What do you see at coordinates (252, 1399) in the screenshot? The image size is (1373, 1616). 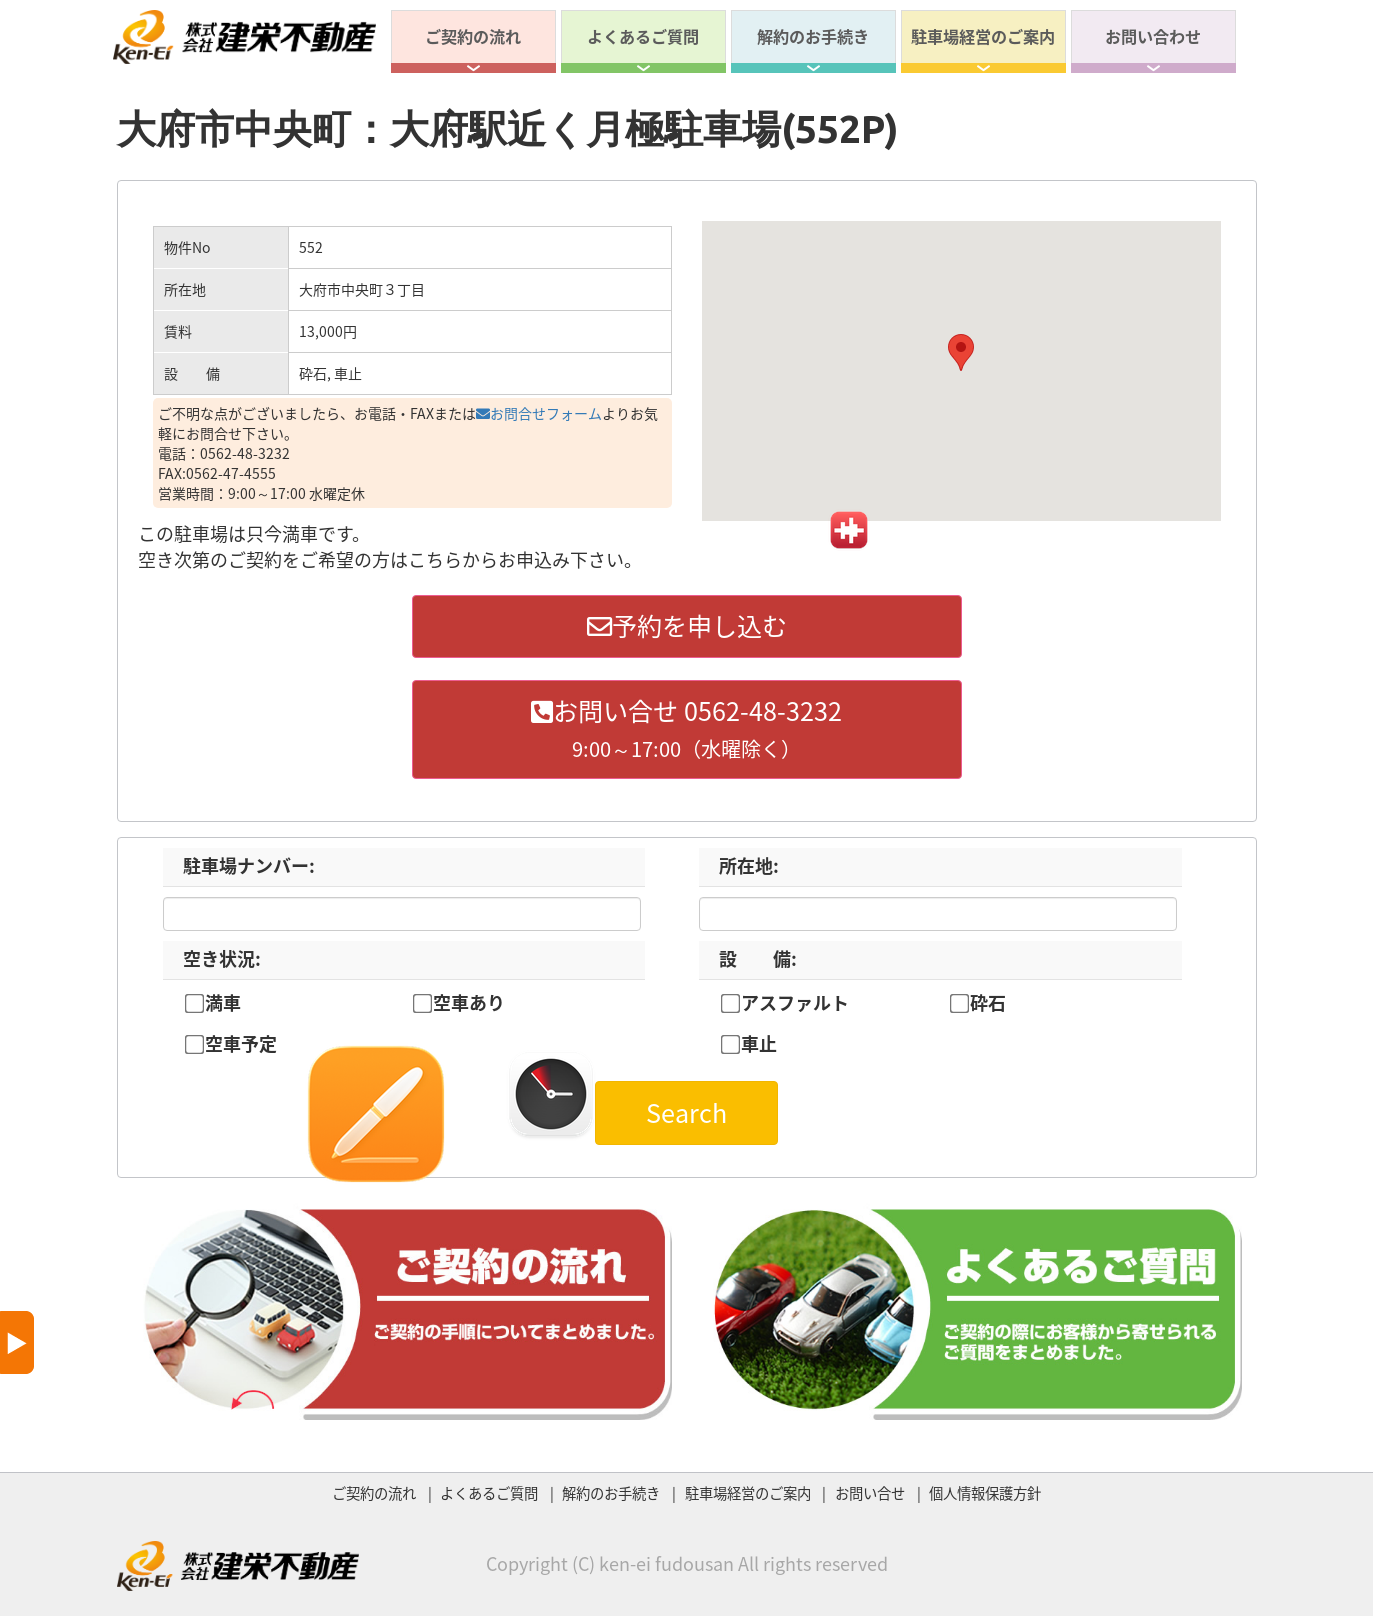 I see `undo the last action` at bounding box center [252, 1399].